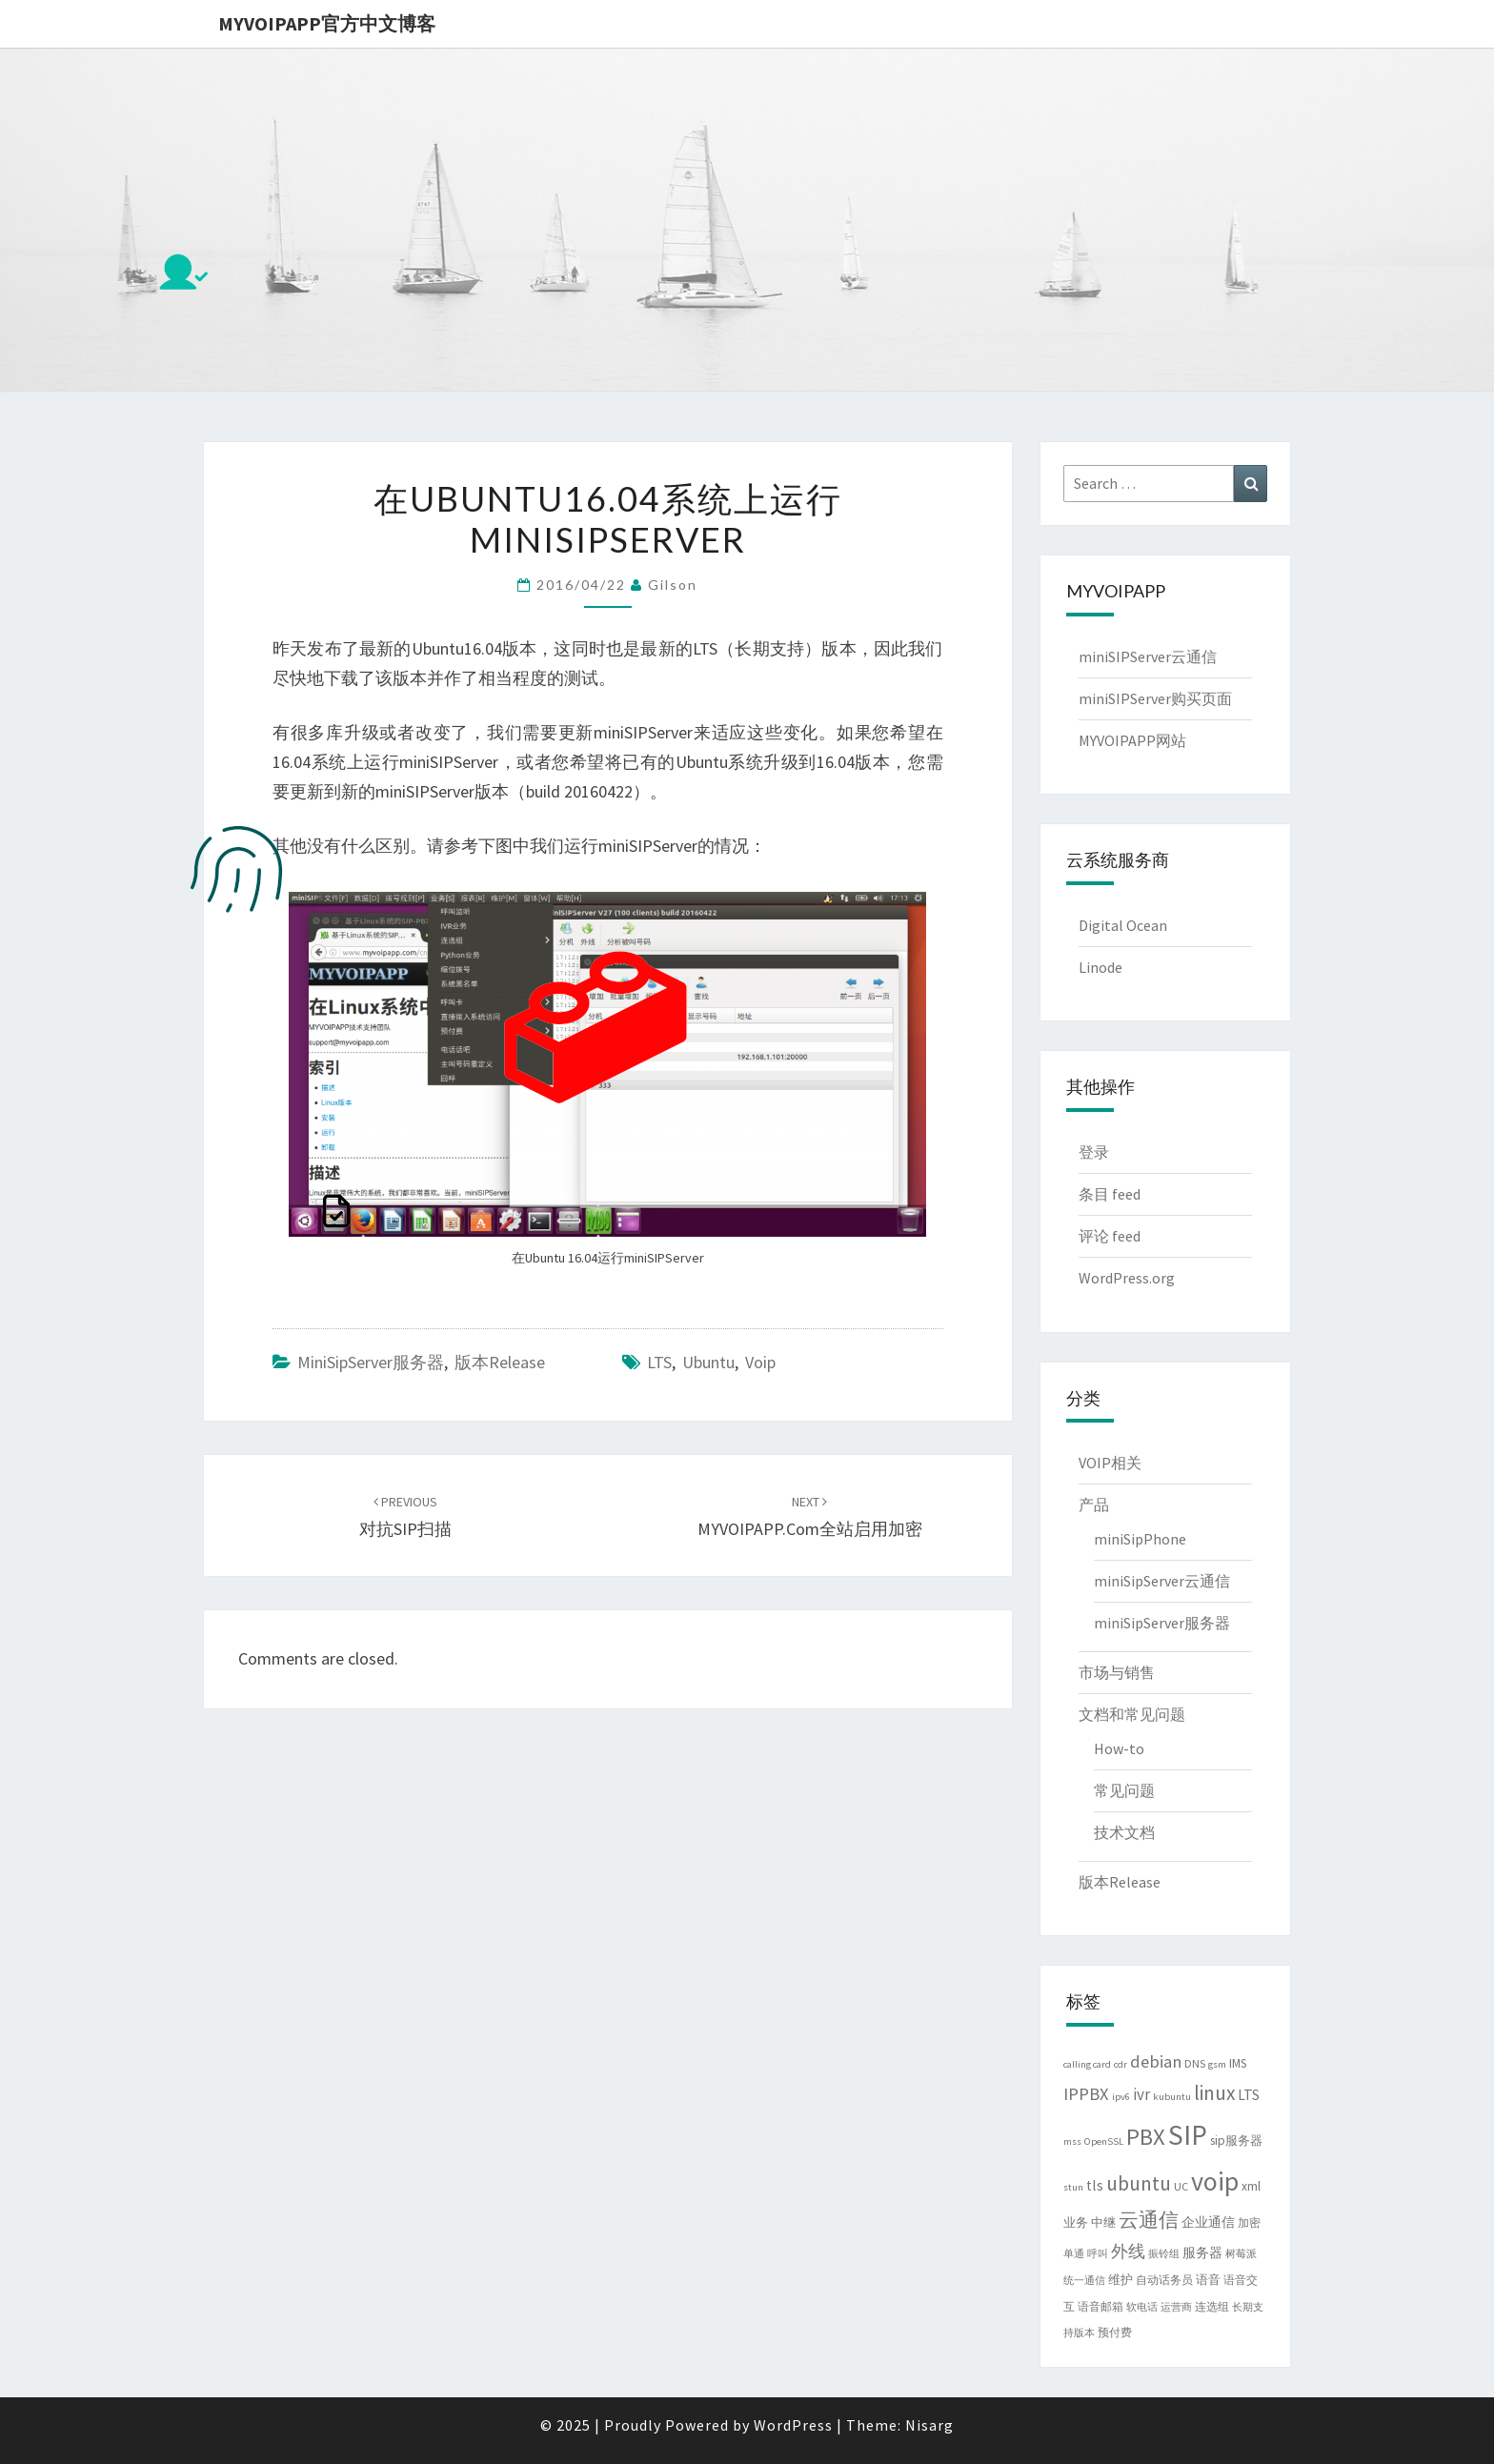  Describe the element at coordinates (596, 1024) in the screenshot. I see `access building or construction features` at that location.